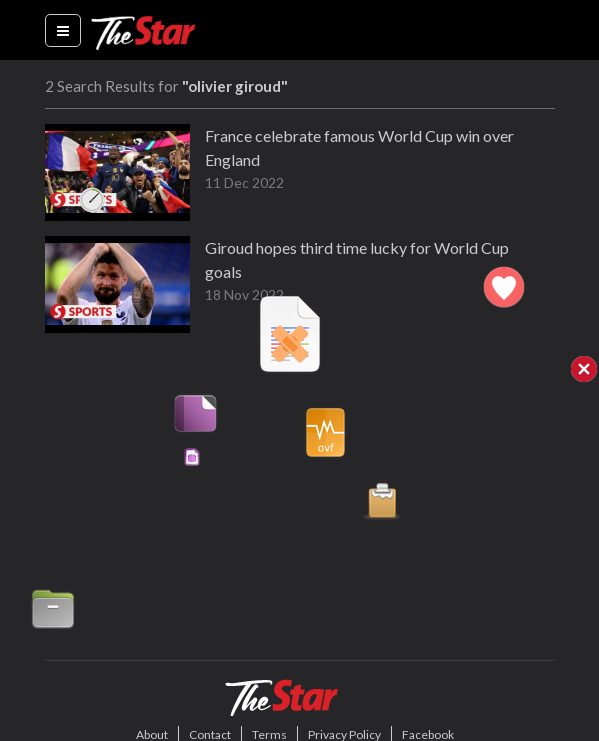 The image size is (599, 741). I want to click on change desktop wallpaper settings, so click(195, 412).